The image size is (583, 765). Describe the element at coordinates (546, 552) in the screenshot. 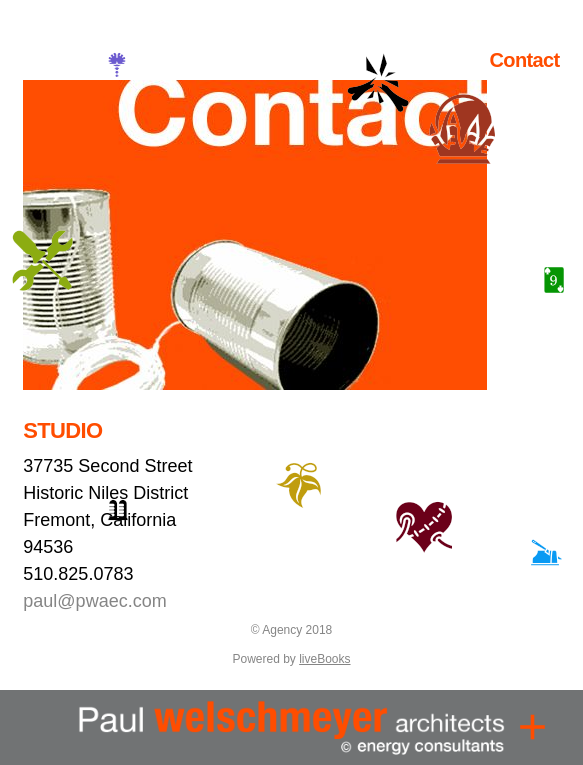

I see `butter ingredient in a cooking or recipe game` at that location.